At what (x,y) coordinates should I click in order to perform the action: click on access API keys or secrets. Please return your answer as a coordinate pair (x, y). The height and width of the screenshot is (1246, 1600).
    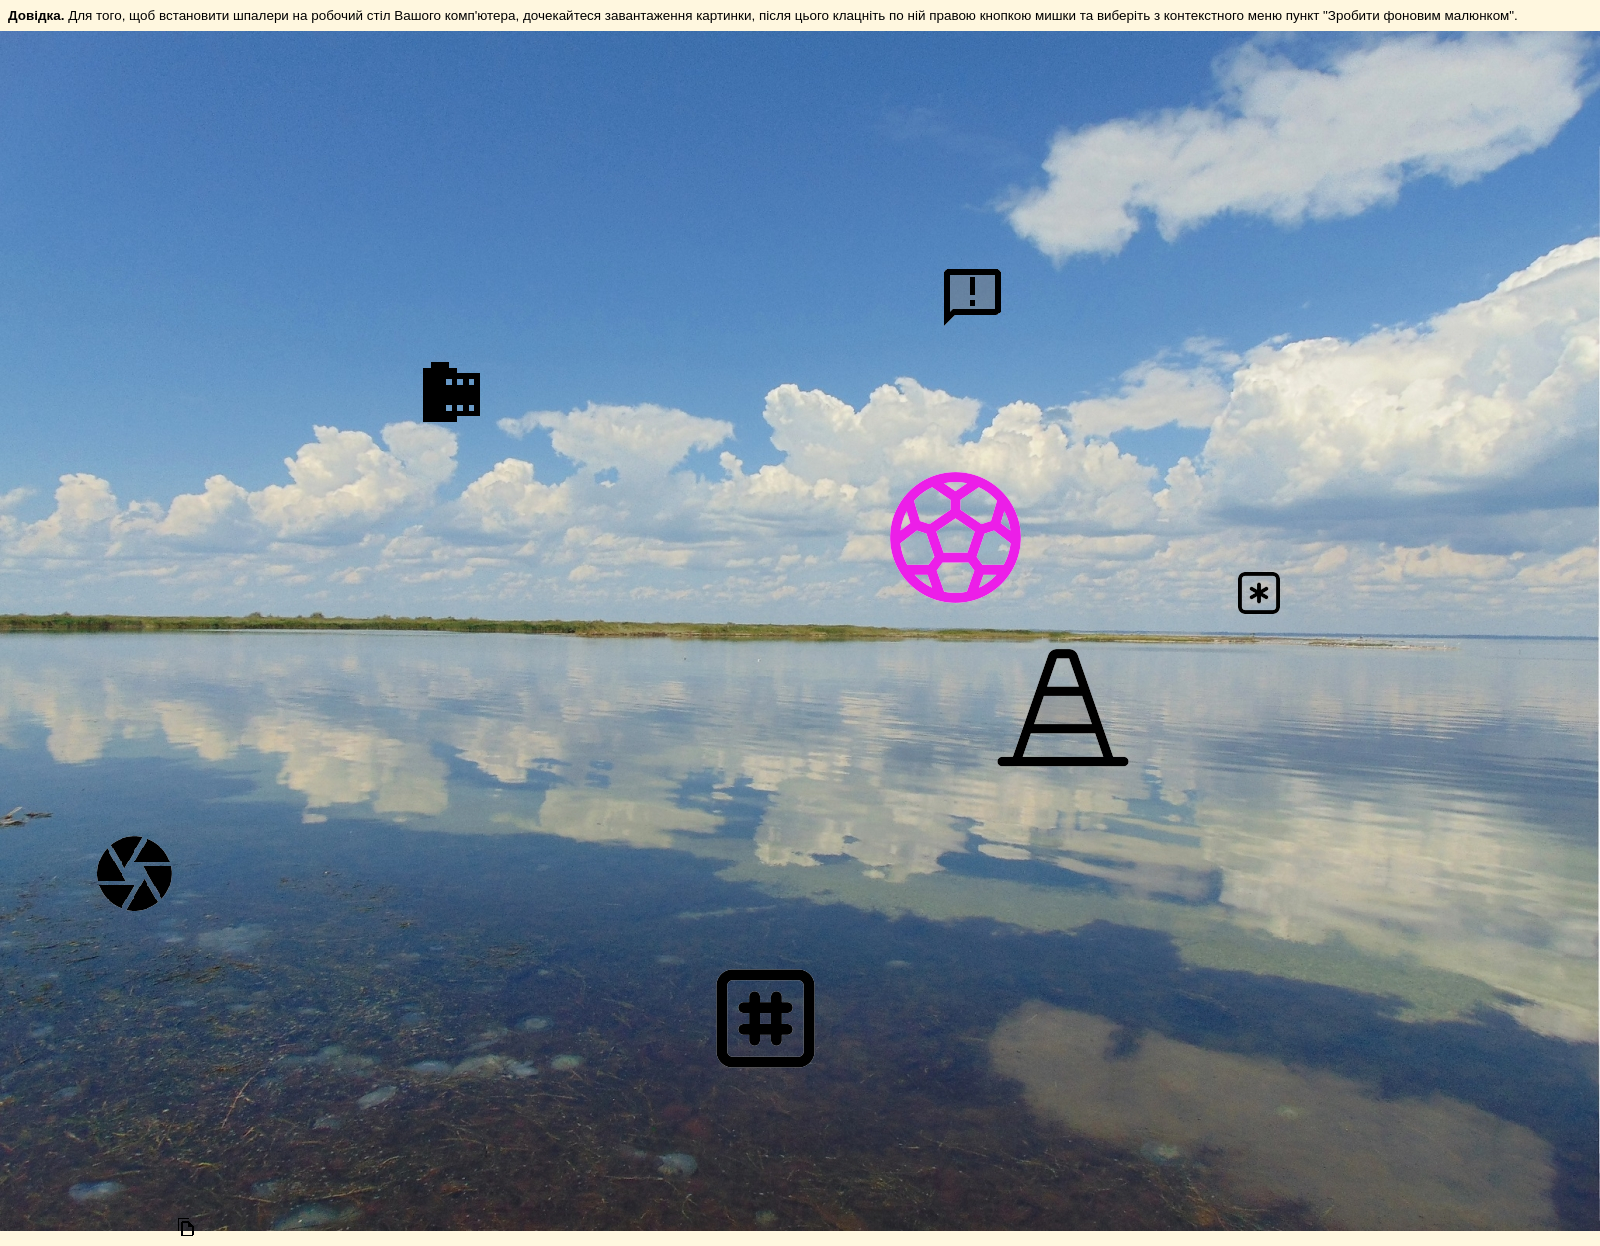
    Looking at the image, I should click on (1259, 593).